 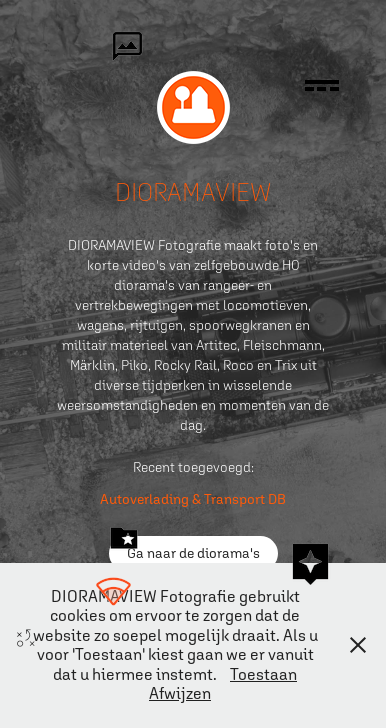 What do you see at coordinates (113, 591) in the screenshot?
I see `indicates medium wifi signal strength` at bounding box center [113, 591].